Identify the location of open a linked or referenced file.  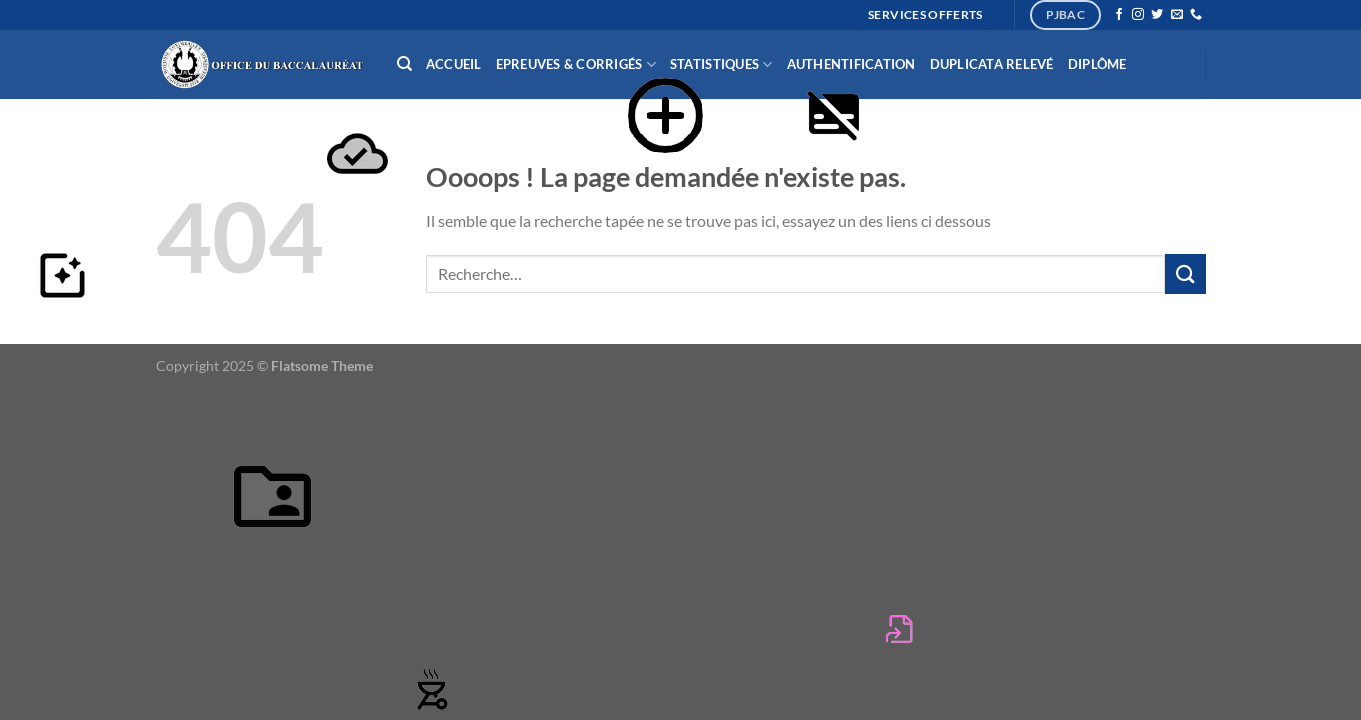
(901, 629).